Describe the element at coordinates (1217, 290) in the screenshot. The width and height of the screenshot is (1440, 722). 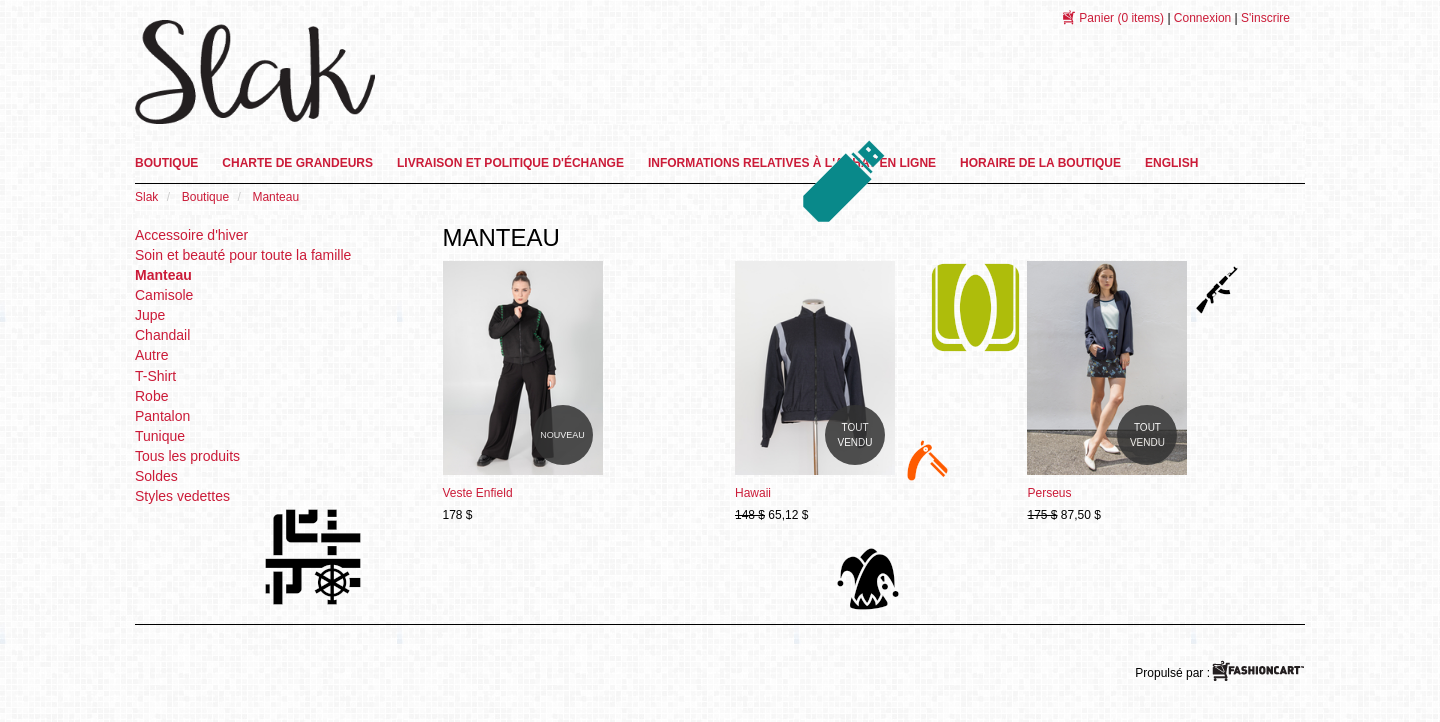
I see `weapon or firearm item in game inventory` at that location.